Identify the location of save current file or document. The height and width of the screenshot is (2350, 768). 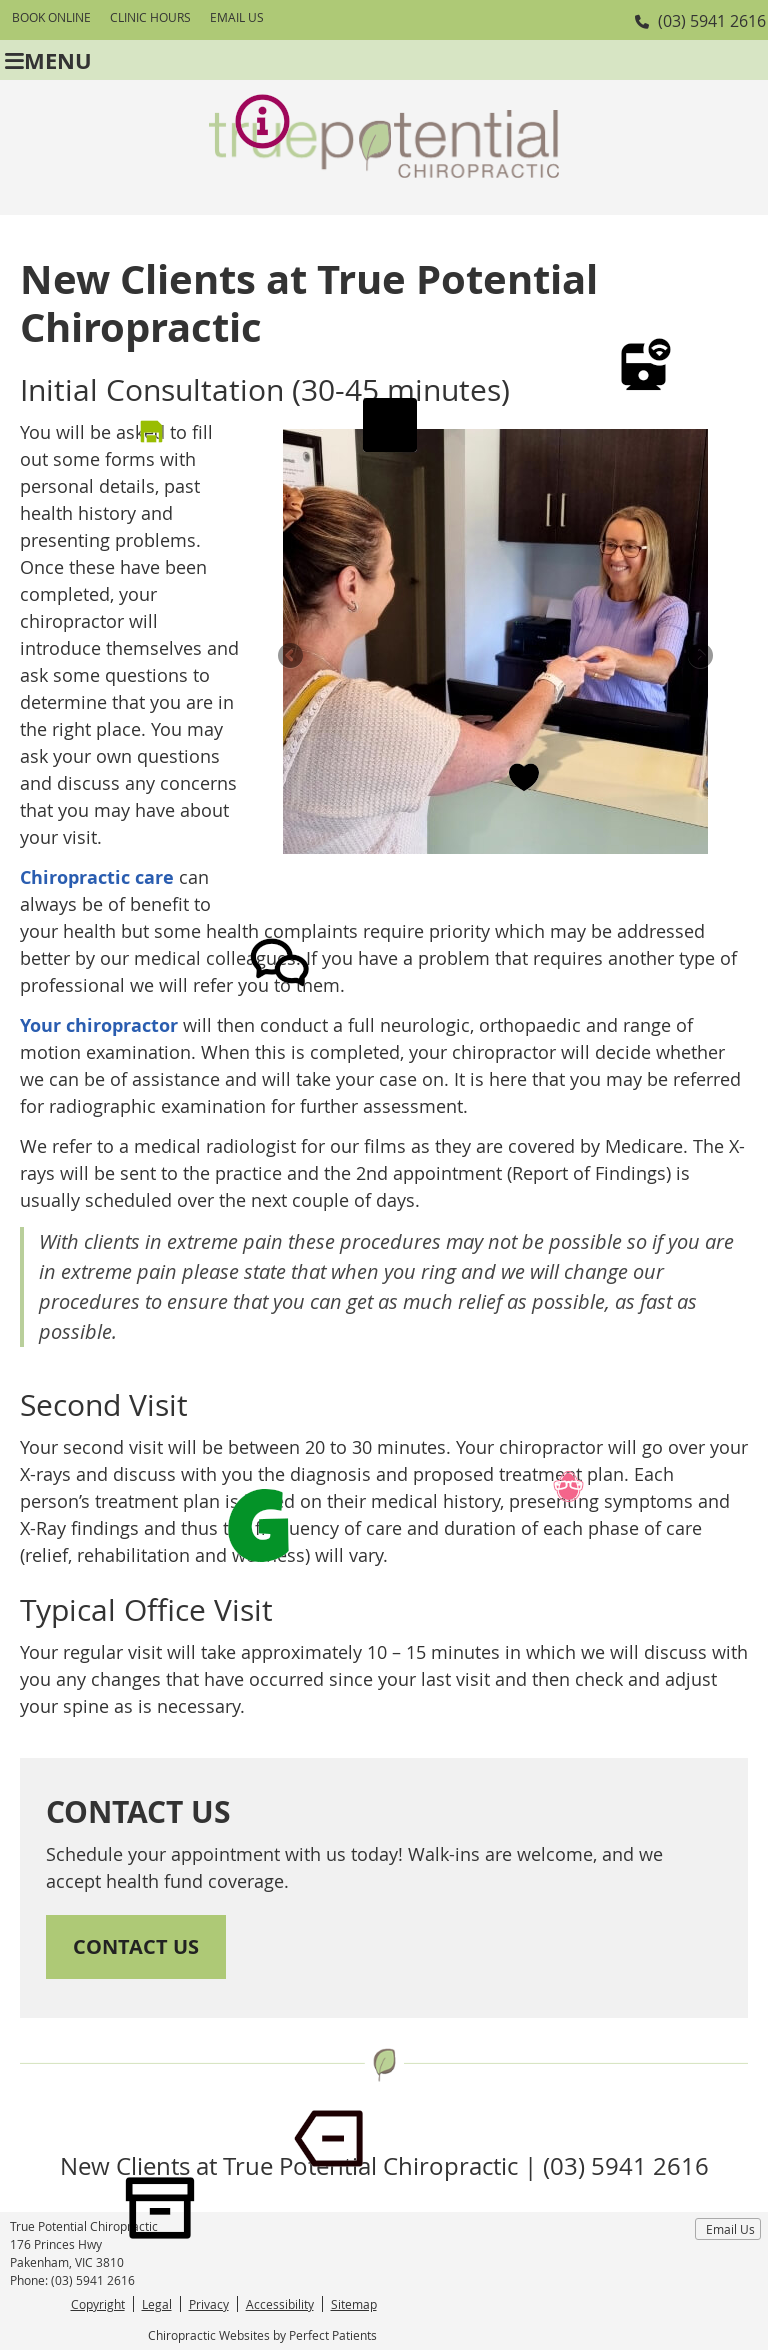
(151, 431).